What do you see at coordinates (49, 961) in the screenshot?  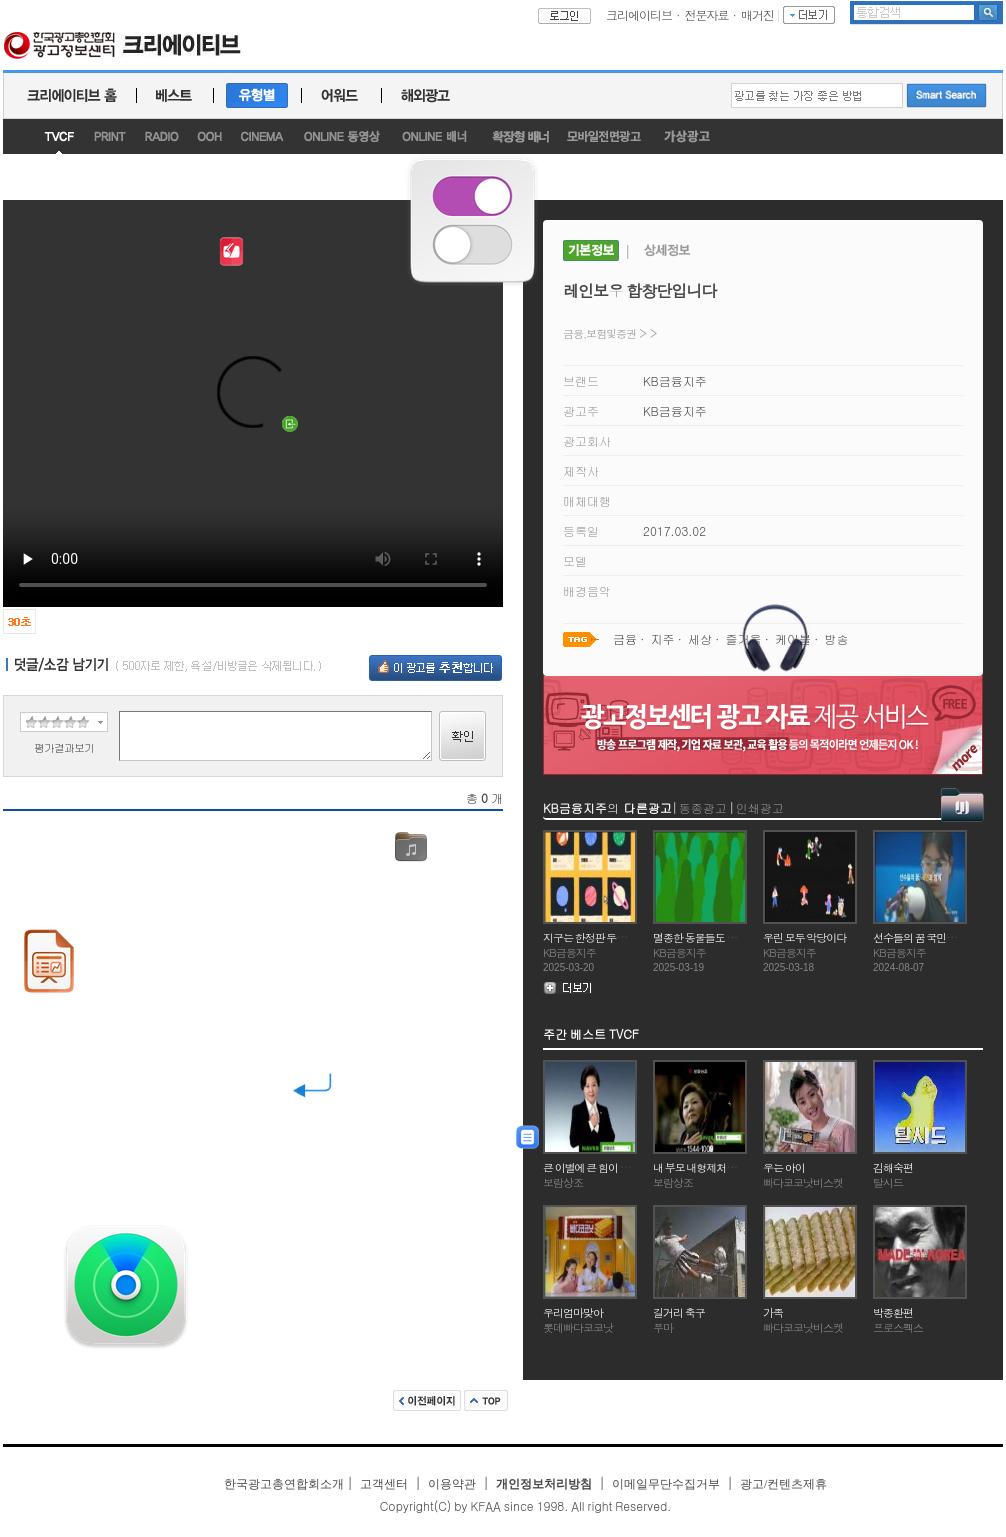 I see `open a presentation template file` at bounding box center [49, 961].